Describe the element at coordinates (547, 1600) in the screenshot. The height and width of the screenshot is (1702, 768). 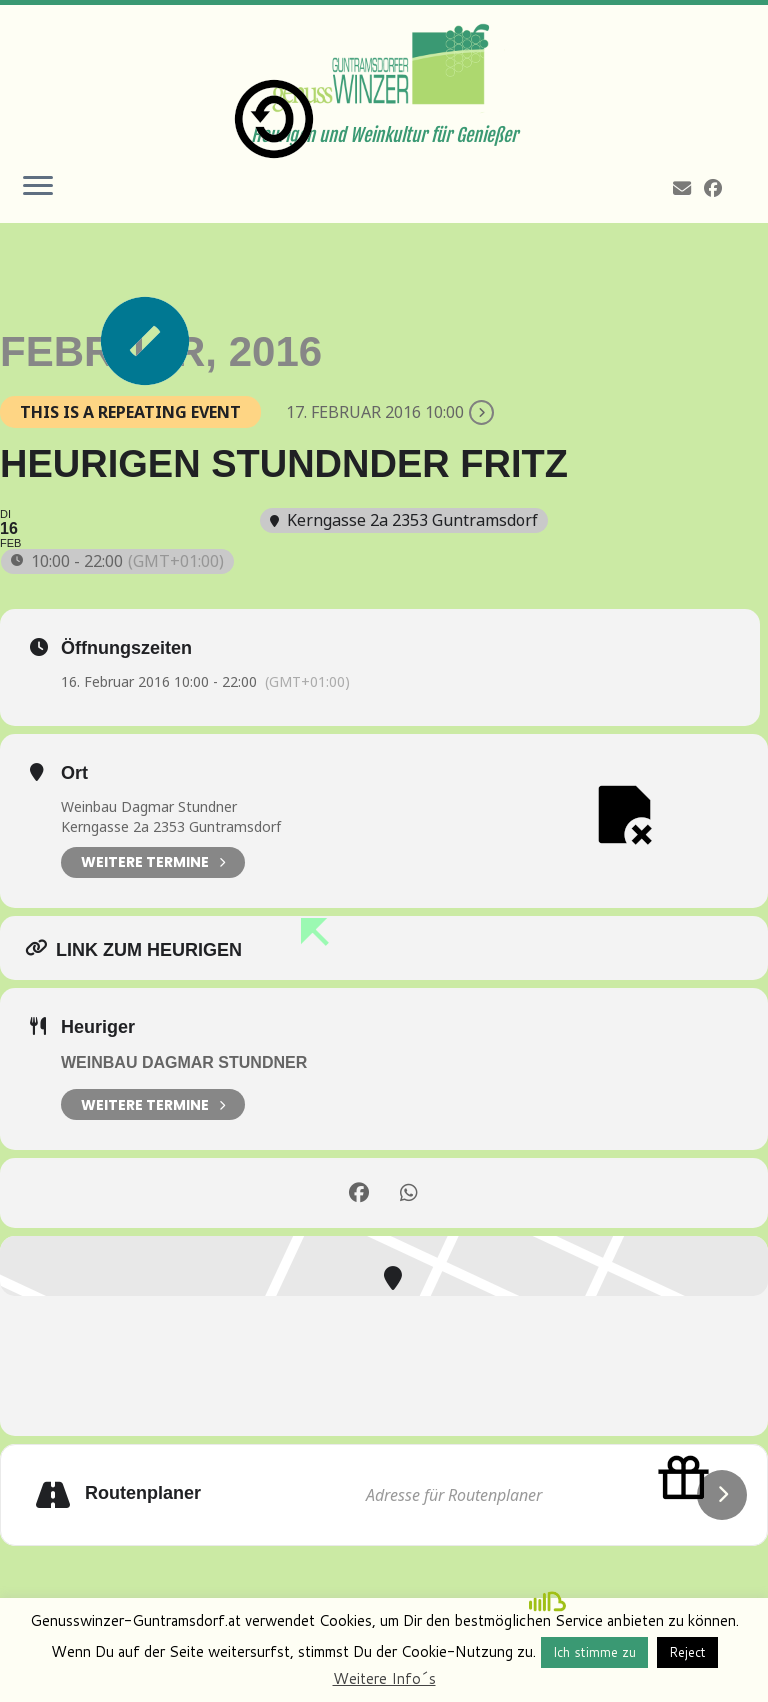
I see `open soundcloud app` at that location.